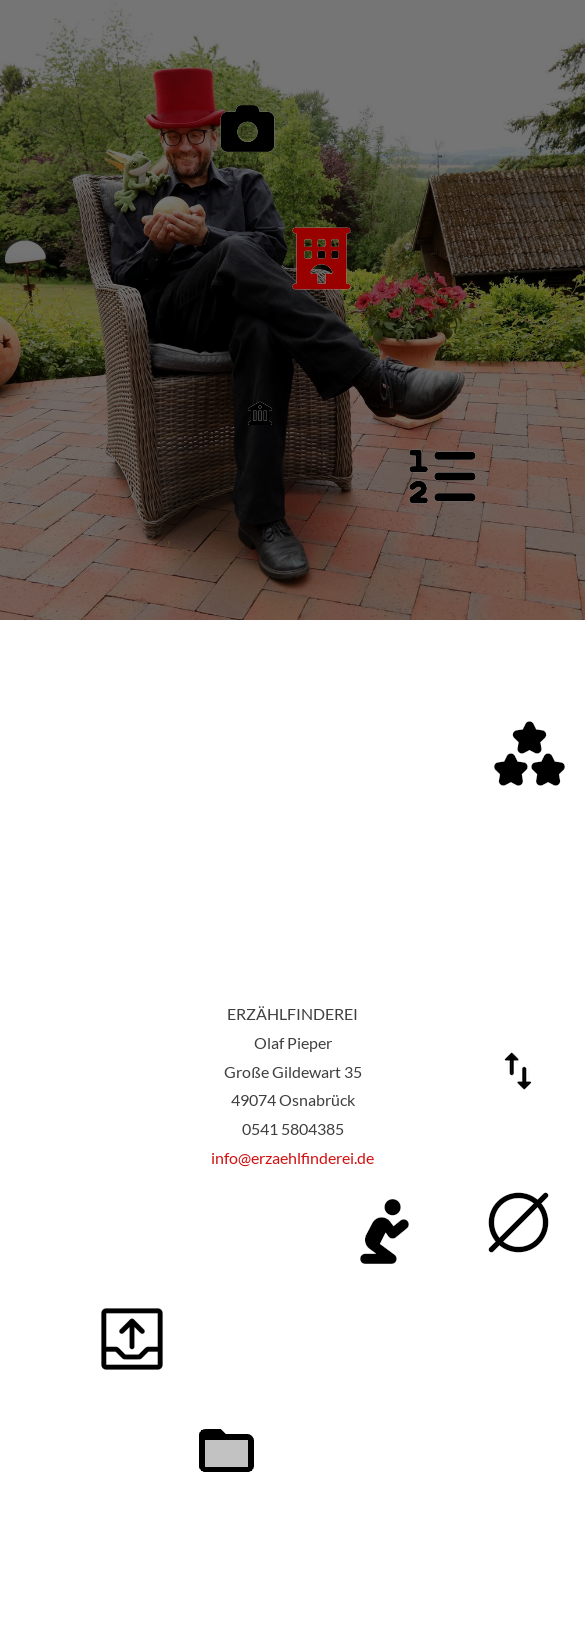 The height and width of the screenshot is (1641, 585). I want to click on view nearby museums or cultural attractions, so click(260, 413).